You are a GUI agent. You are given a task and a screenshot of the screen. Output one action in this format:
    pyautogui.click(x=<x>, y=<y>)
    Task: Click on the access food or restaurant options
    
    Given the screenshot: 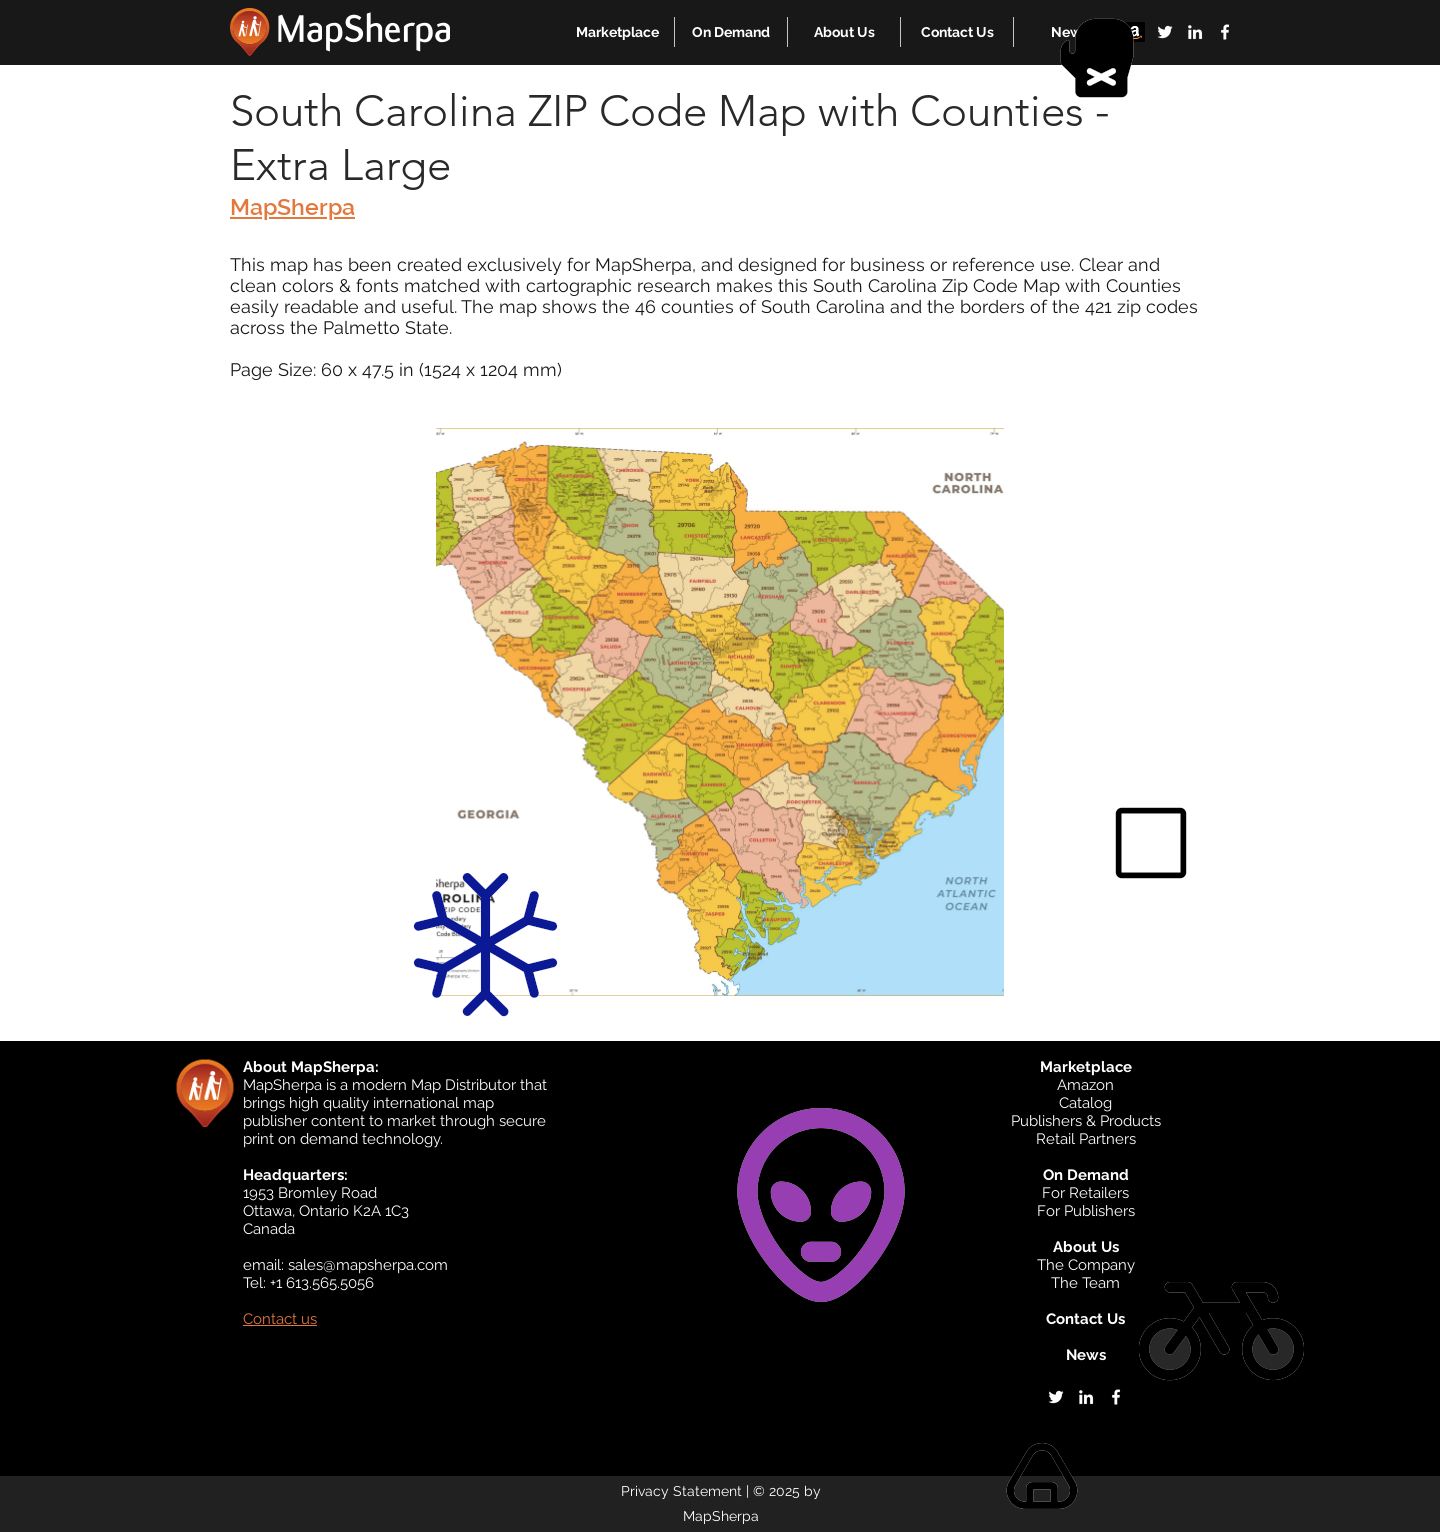 What is the action you would take?
    pyautogui.click(x=1042, y=1476)
    